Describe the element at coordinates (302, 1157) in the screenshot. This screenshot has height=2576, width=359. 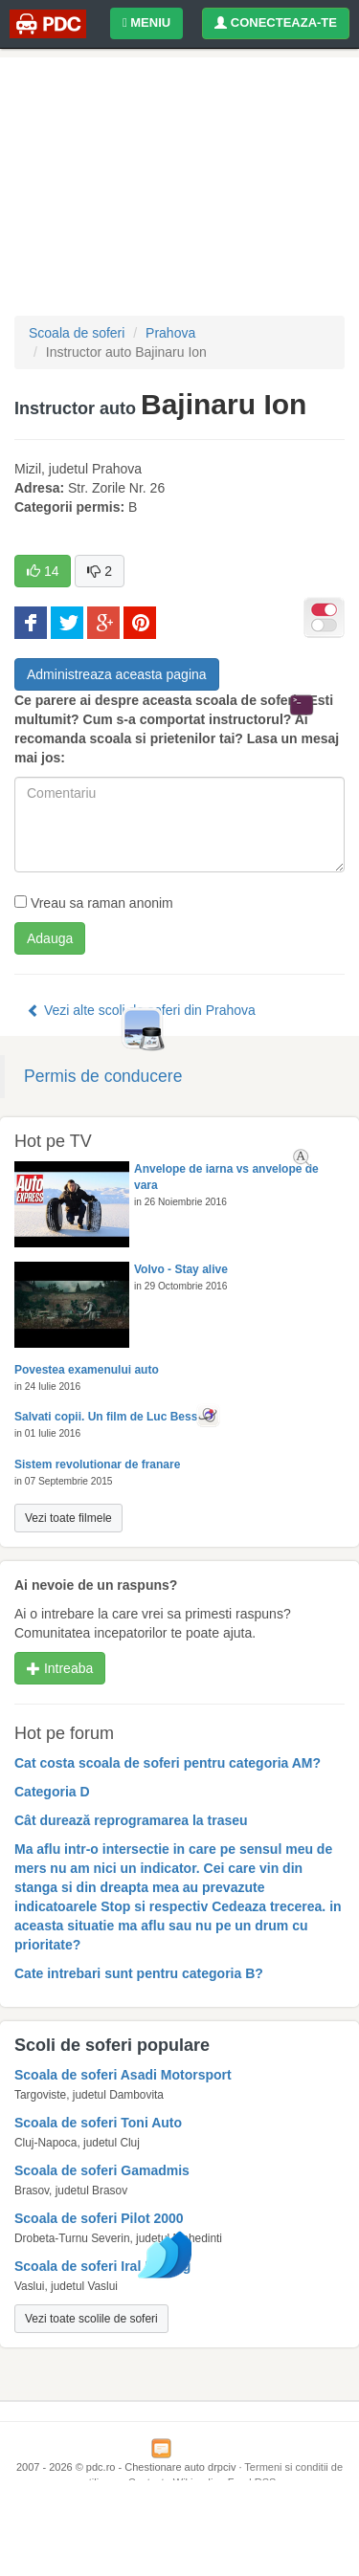
I see `search for text or content` at that location.